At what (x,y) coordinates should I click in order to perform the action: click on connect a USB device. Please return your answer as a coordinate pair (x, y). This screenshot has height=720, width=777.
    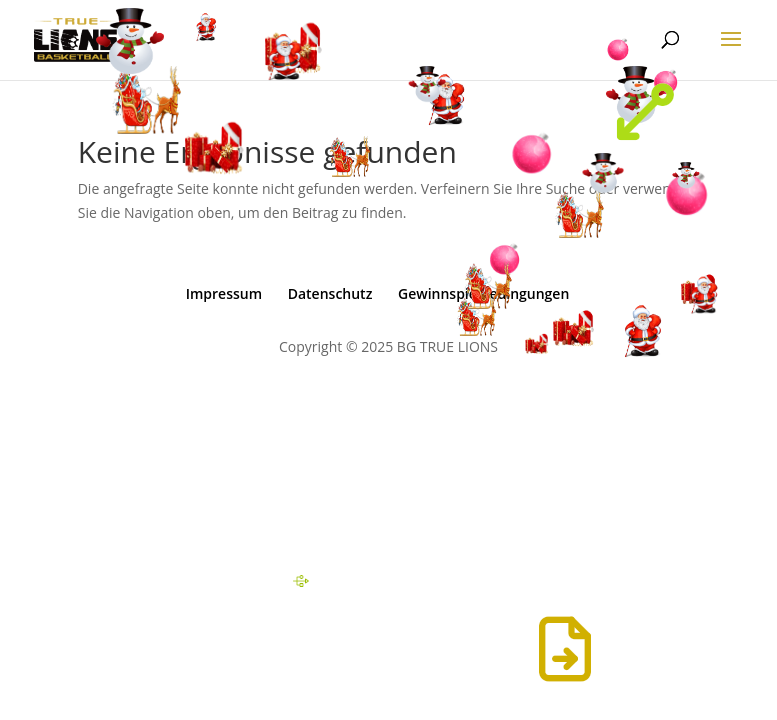
    Looking at the image, I should click on (301, 581).